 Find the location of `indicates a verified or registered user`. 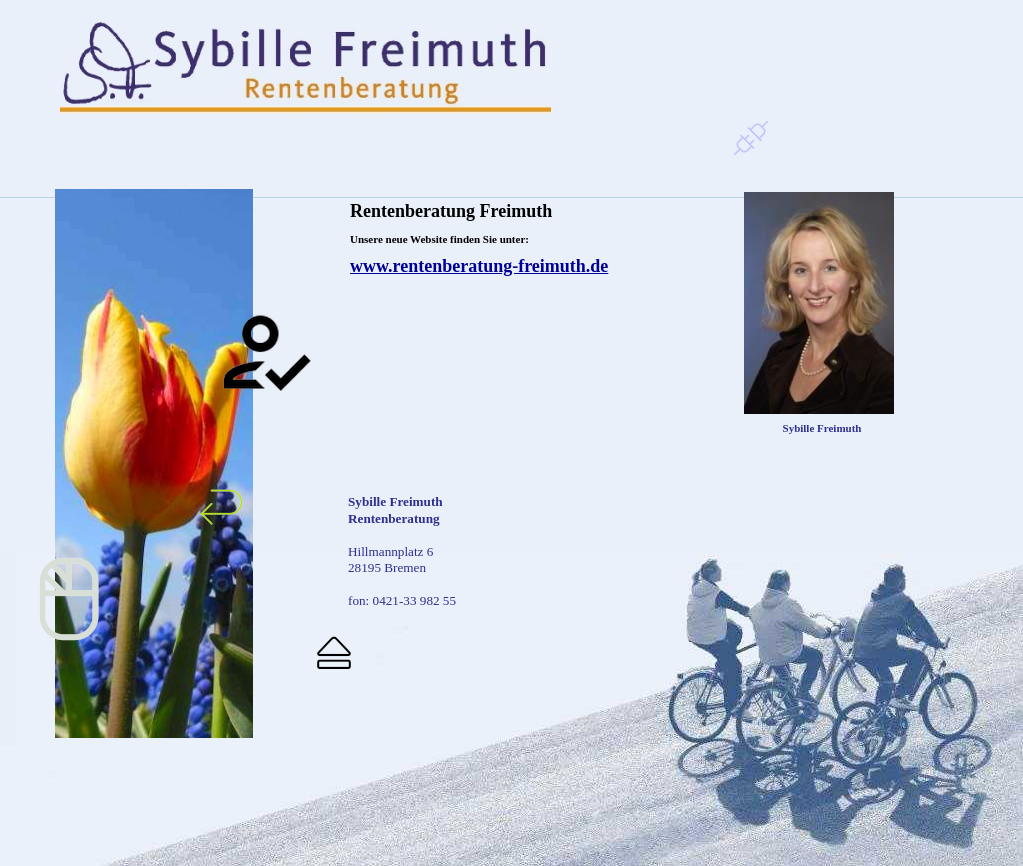

indicates a verified or registered user is located at coordinates (265, 352).